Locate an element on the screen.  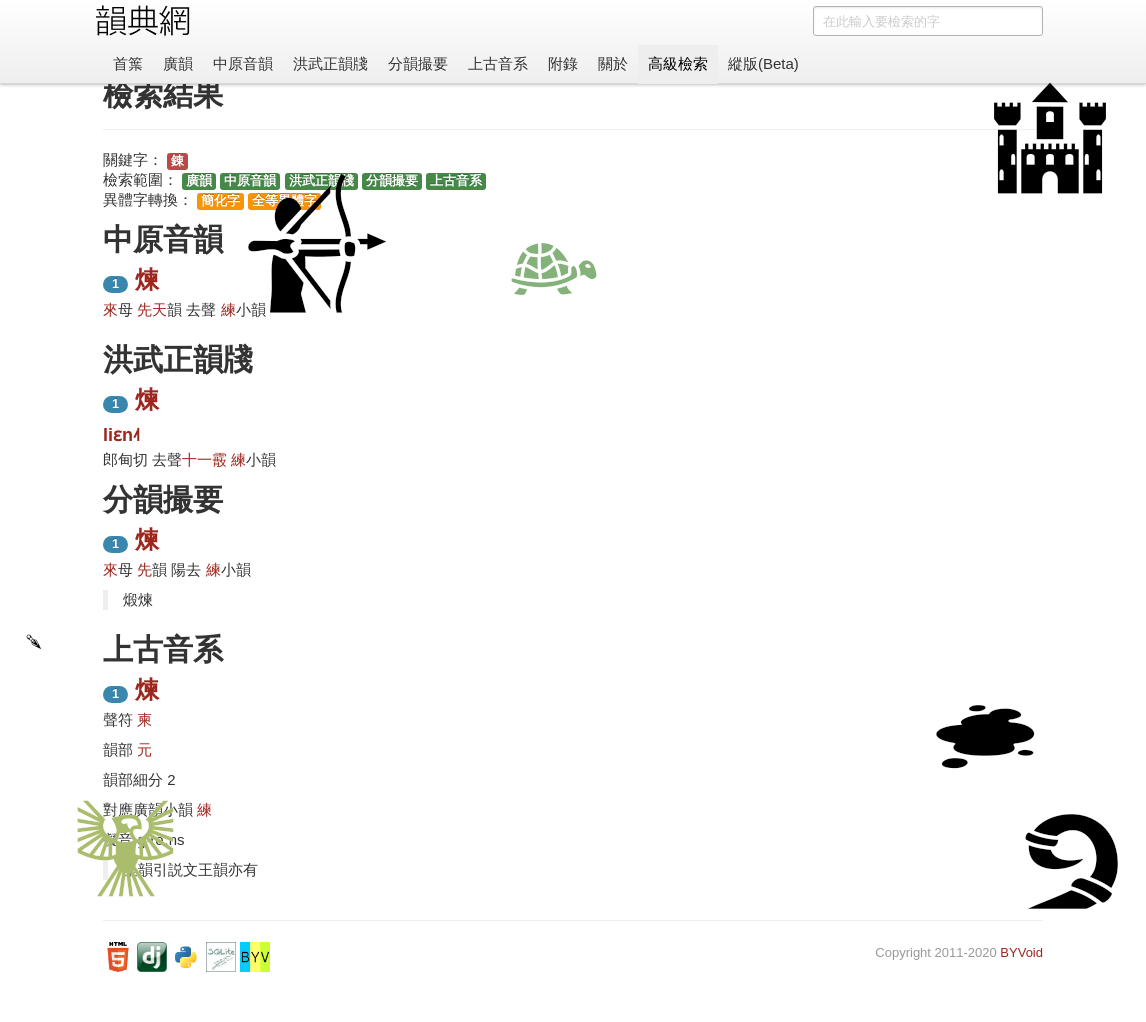
access castle or fortress location in game is located at coordinates (1050, 138).